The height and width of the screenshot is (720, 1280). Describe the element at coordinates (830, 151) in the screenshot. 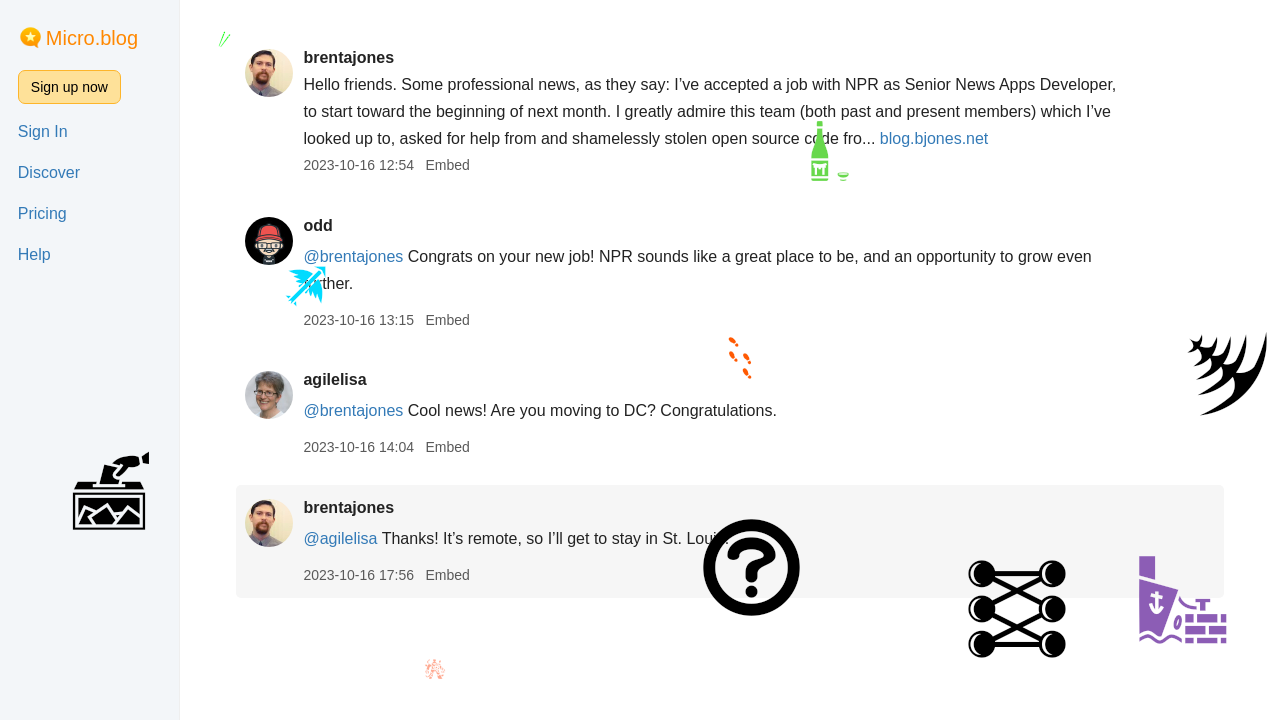

I see `select sake or Japanese beverage option` at that location.